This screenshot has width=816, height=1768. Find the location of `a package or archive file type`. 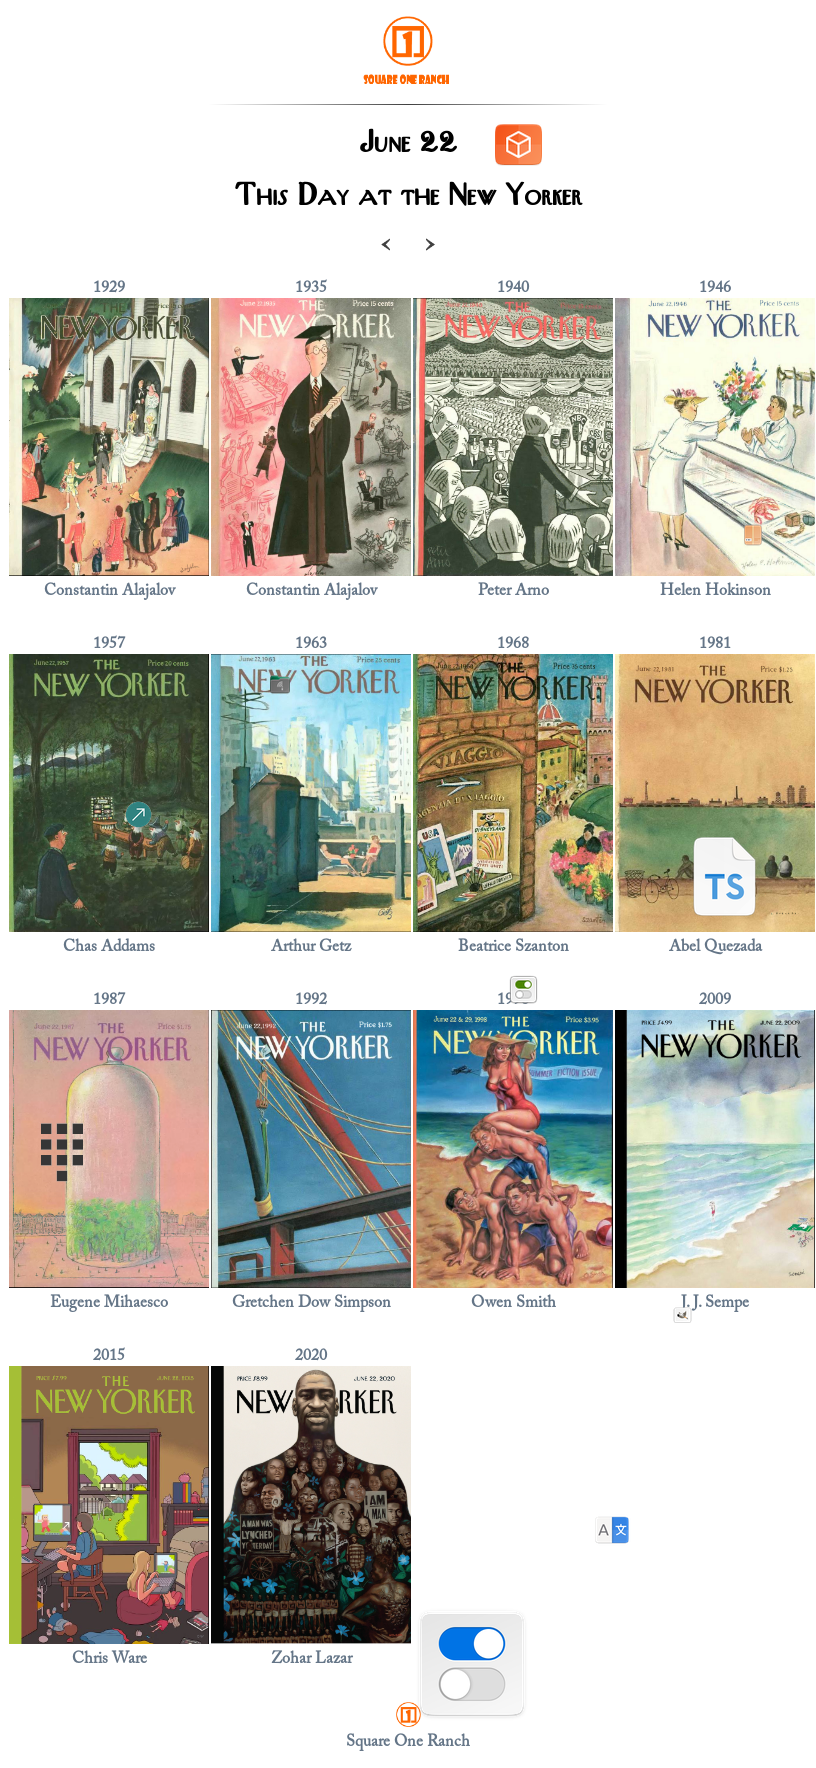

a package or archive file type is located at coordinates (753, 535).